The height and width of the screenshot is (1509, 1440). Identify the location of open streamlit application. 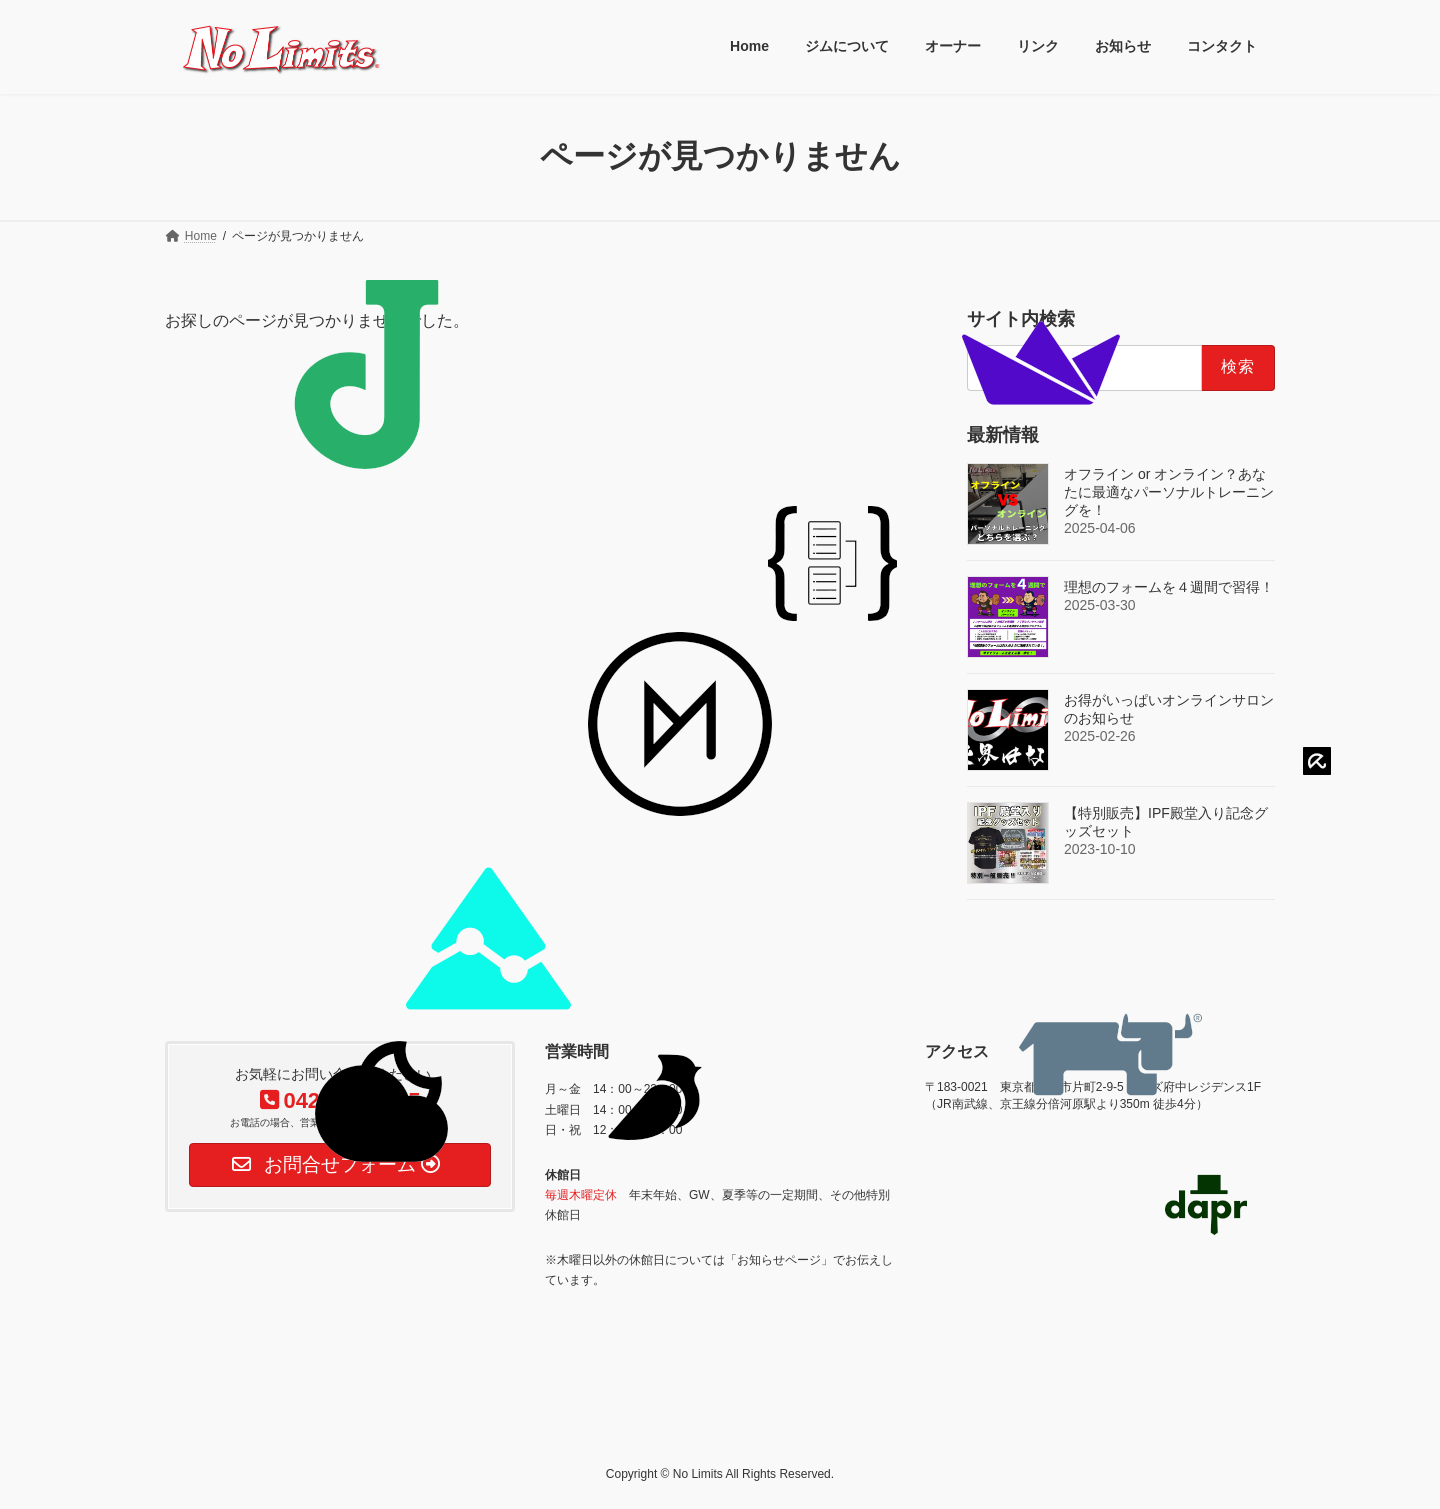
(1041, 363).